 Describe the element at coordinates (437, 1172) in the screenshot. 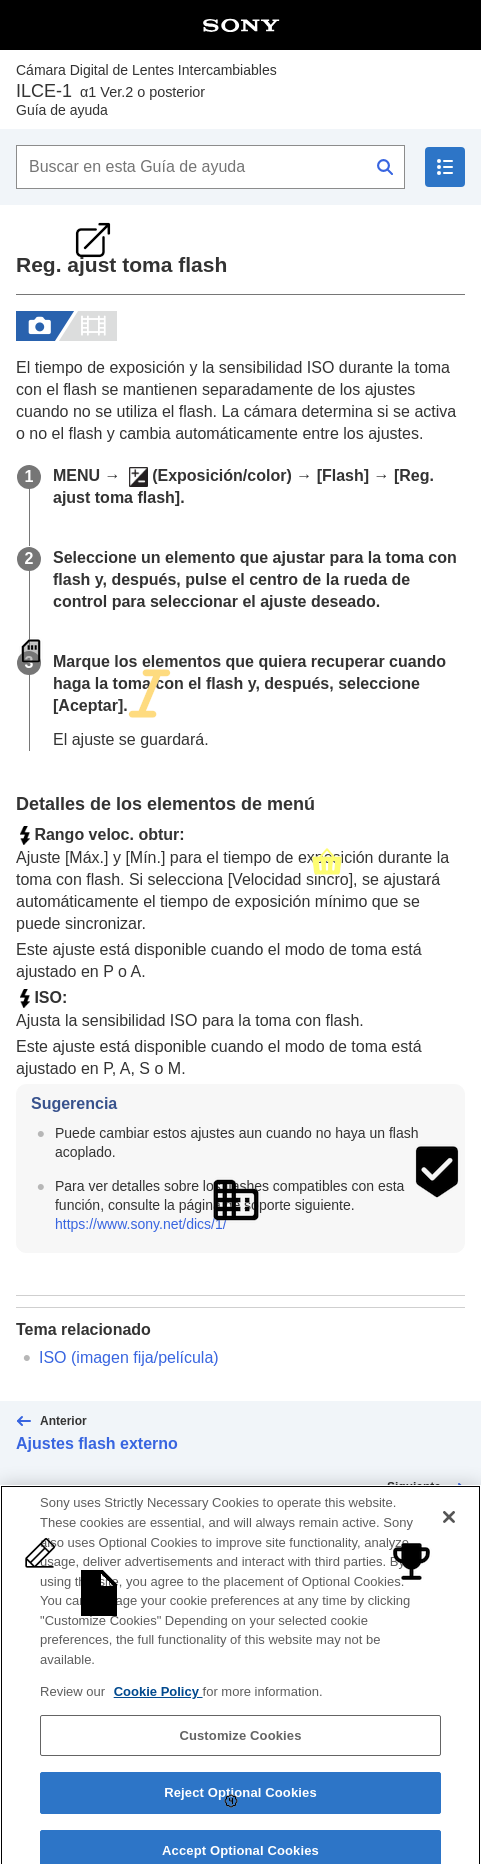

I see `indicates a verified or confirmed location` at that location.